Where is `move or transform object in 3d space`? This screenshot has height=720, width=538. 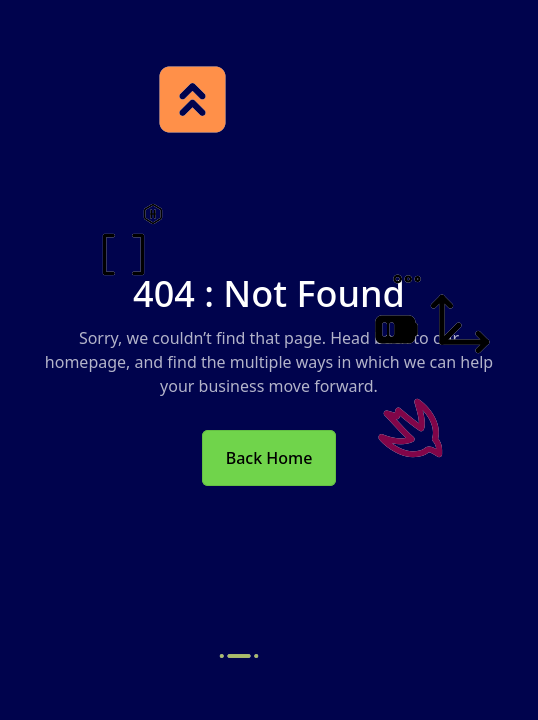 move or transform object in 3d space is located at coordinates (461, 322).